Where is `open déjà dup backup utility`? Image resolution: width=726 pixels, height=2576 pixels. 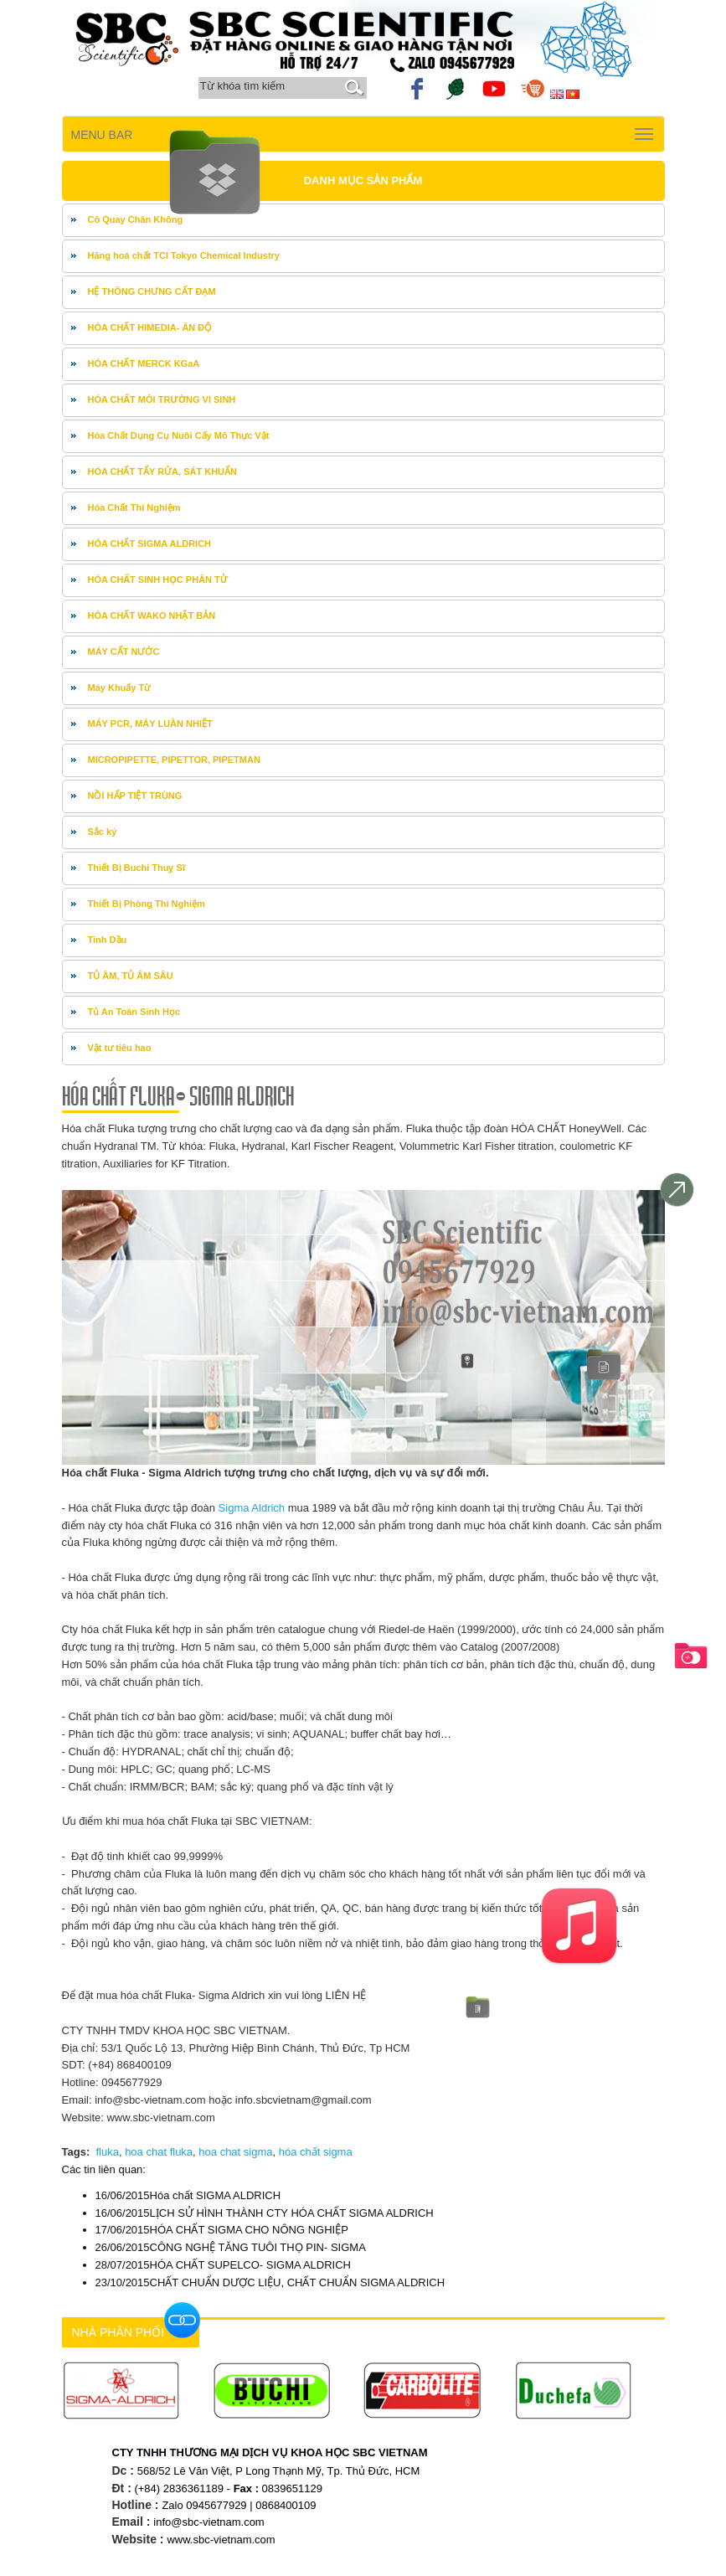 open déjà dup backup utility is located at coordinates (467, 1361).